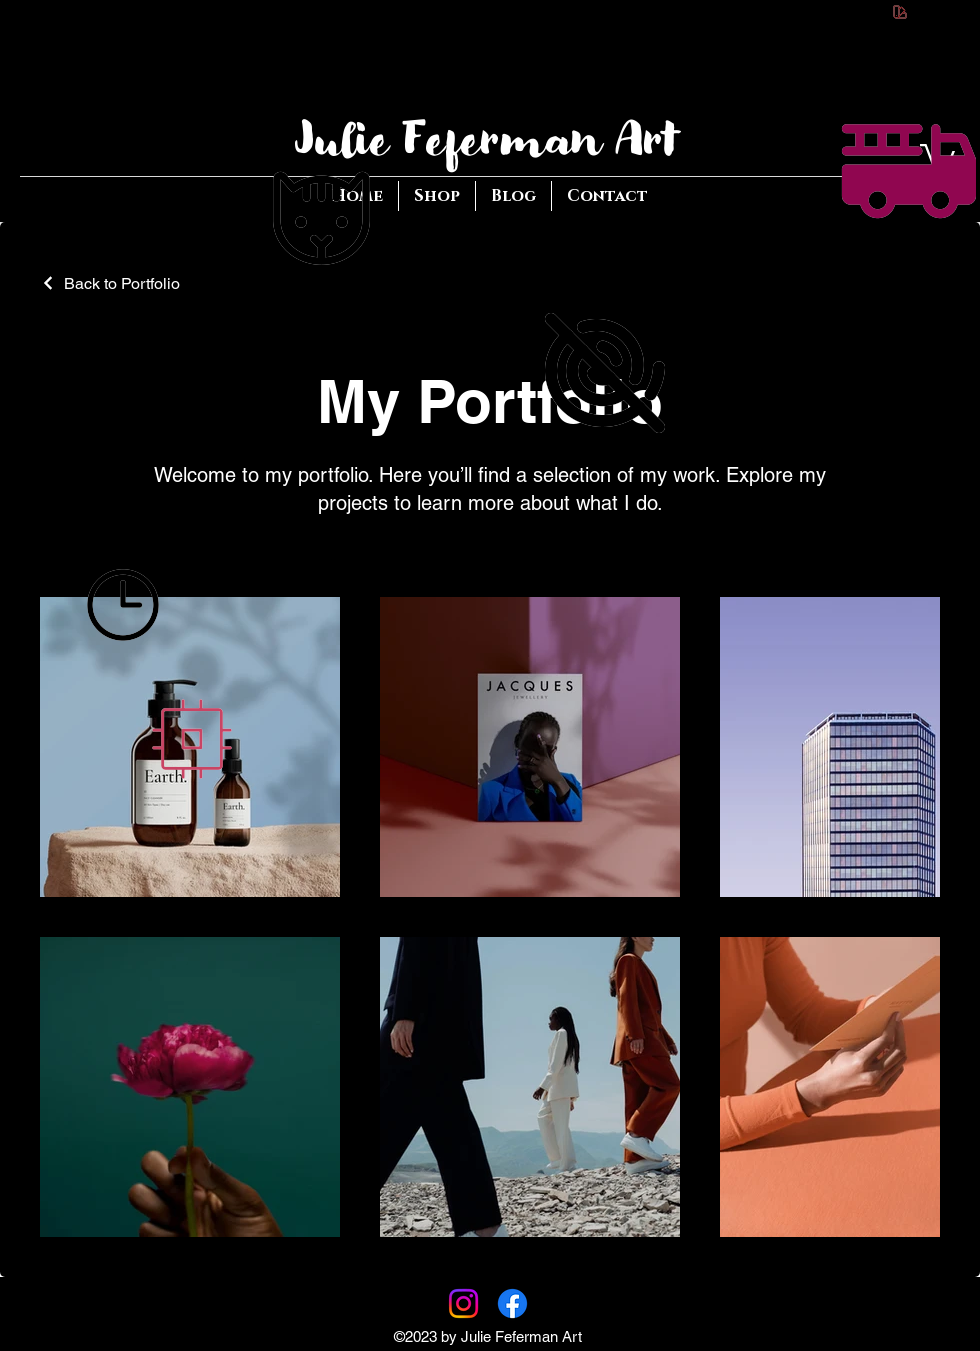 This screenshot has width=980, height=1351. What do you see at coordinates (904, 164) in the screenshot?
I see `indicates emergency services or fire department` at bounding box center [904, 164].